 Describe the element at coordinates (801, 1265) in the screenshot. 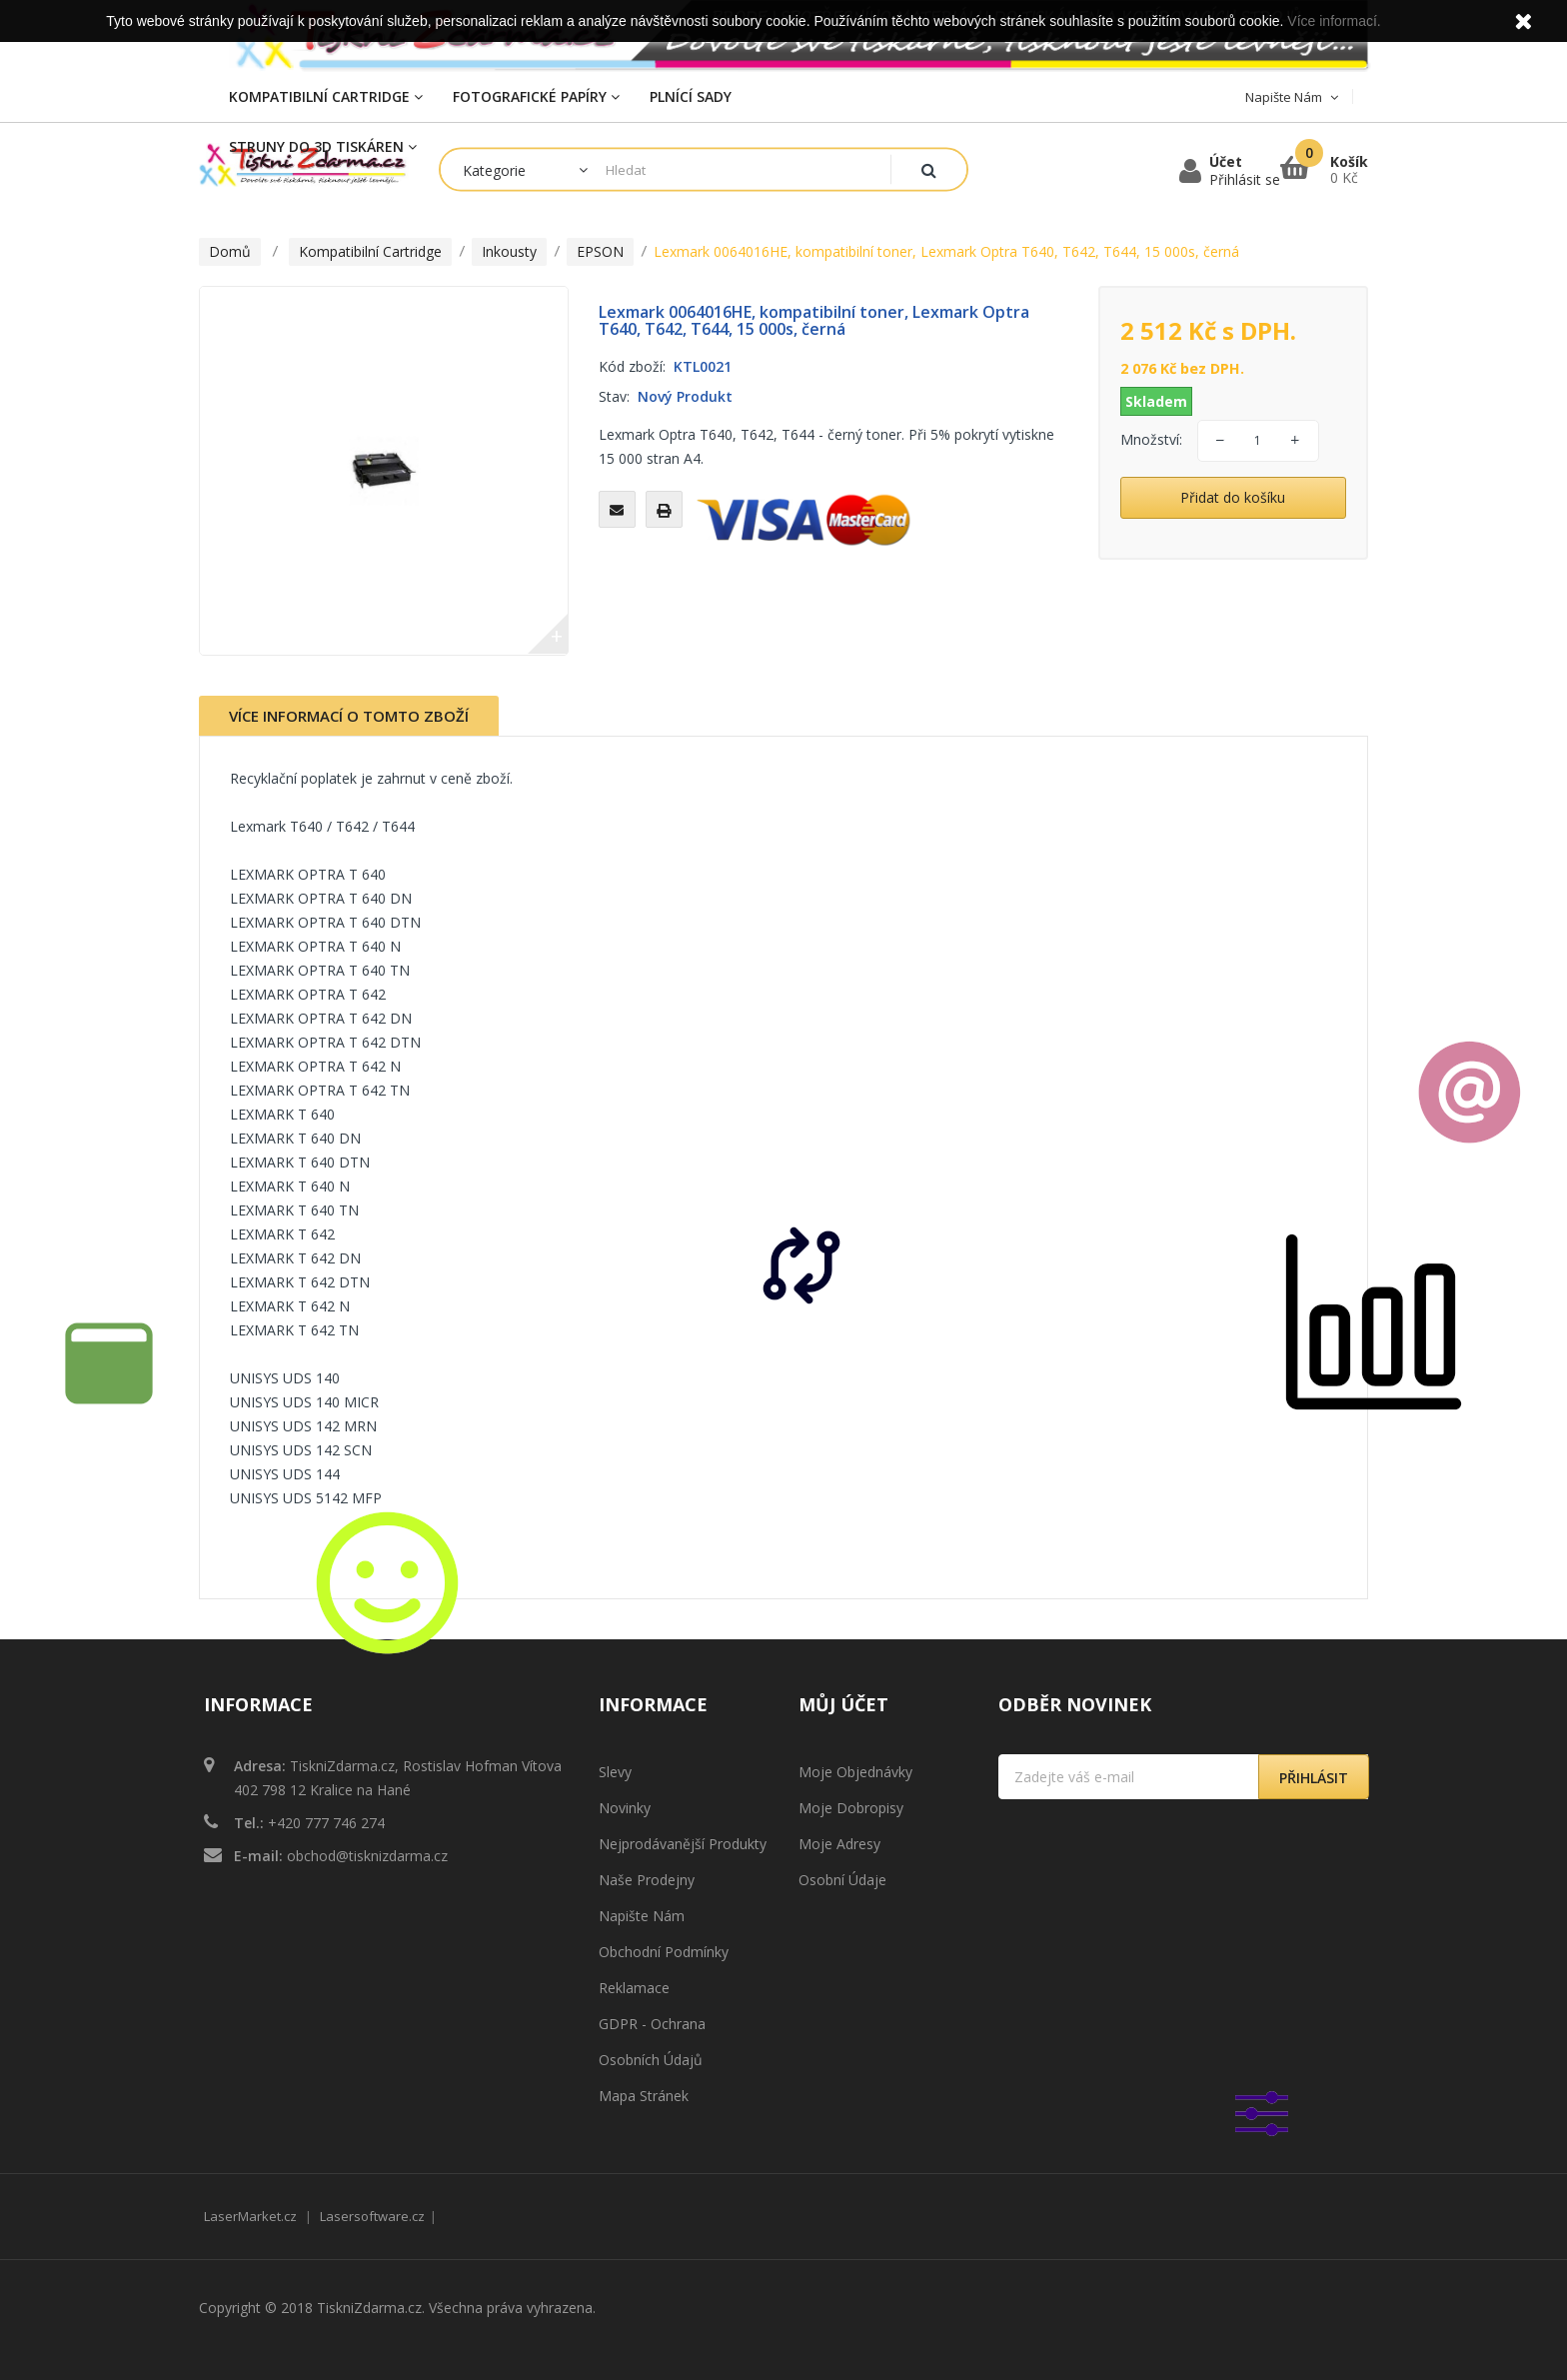

I see `swap or exchange items` at that location.